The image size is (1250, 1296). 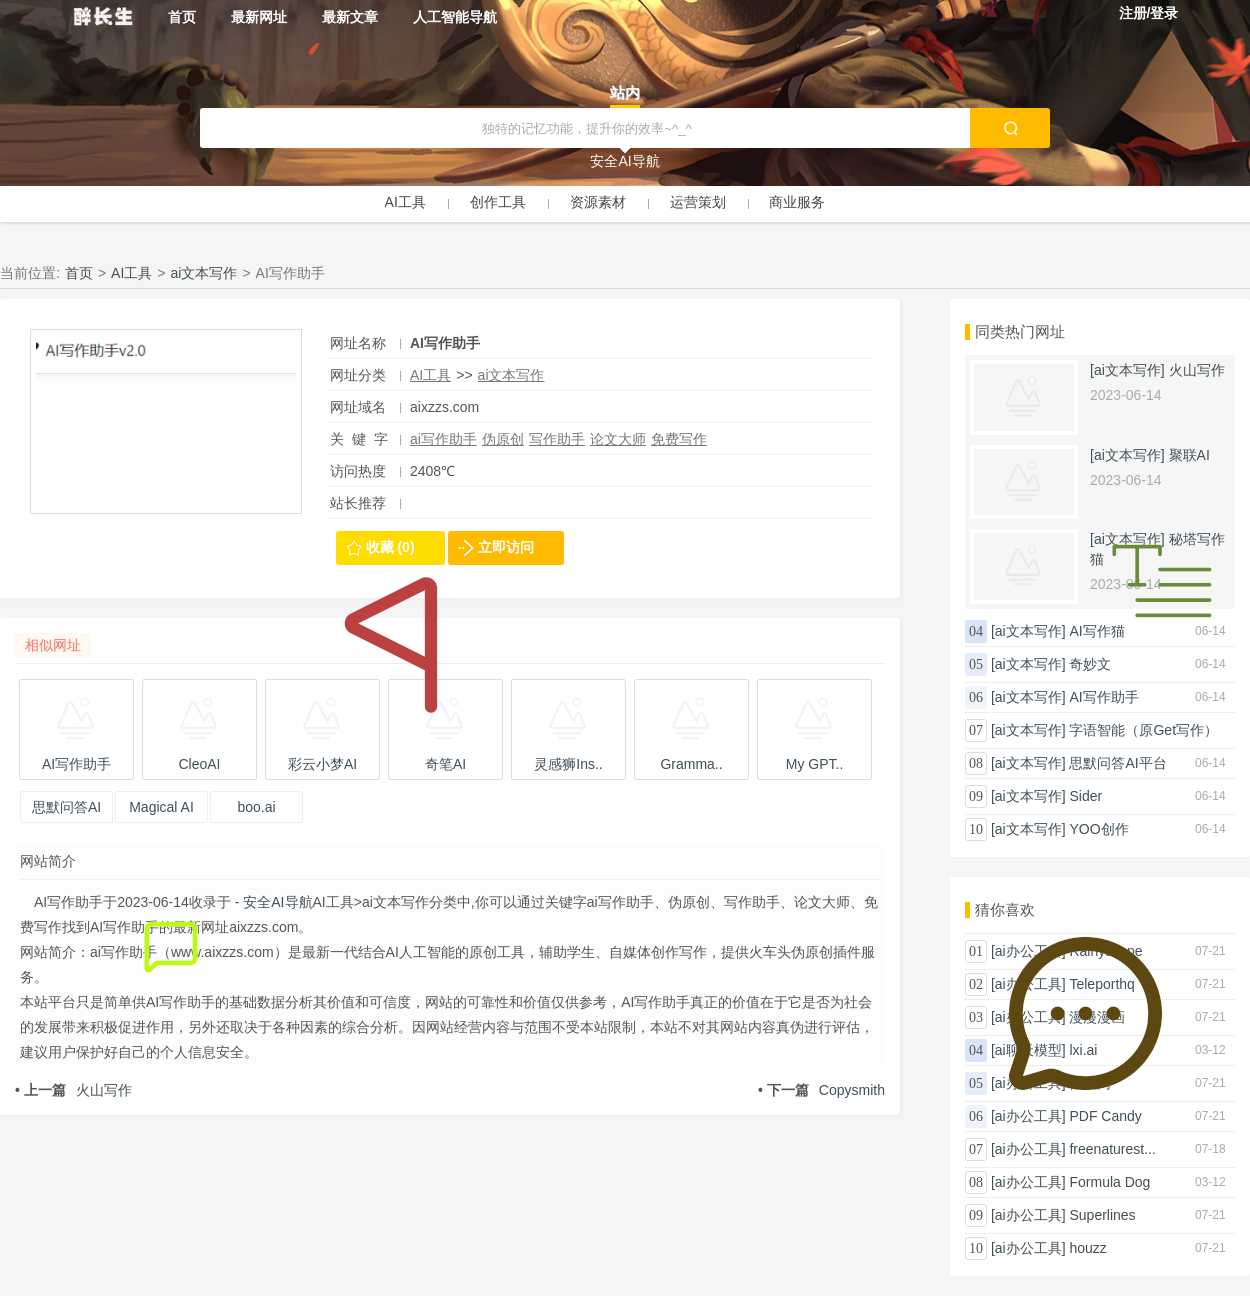 I want to click on open chat or messaging, so click(x=171, y=946).